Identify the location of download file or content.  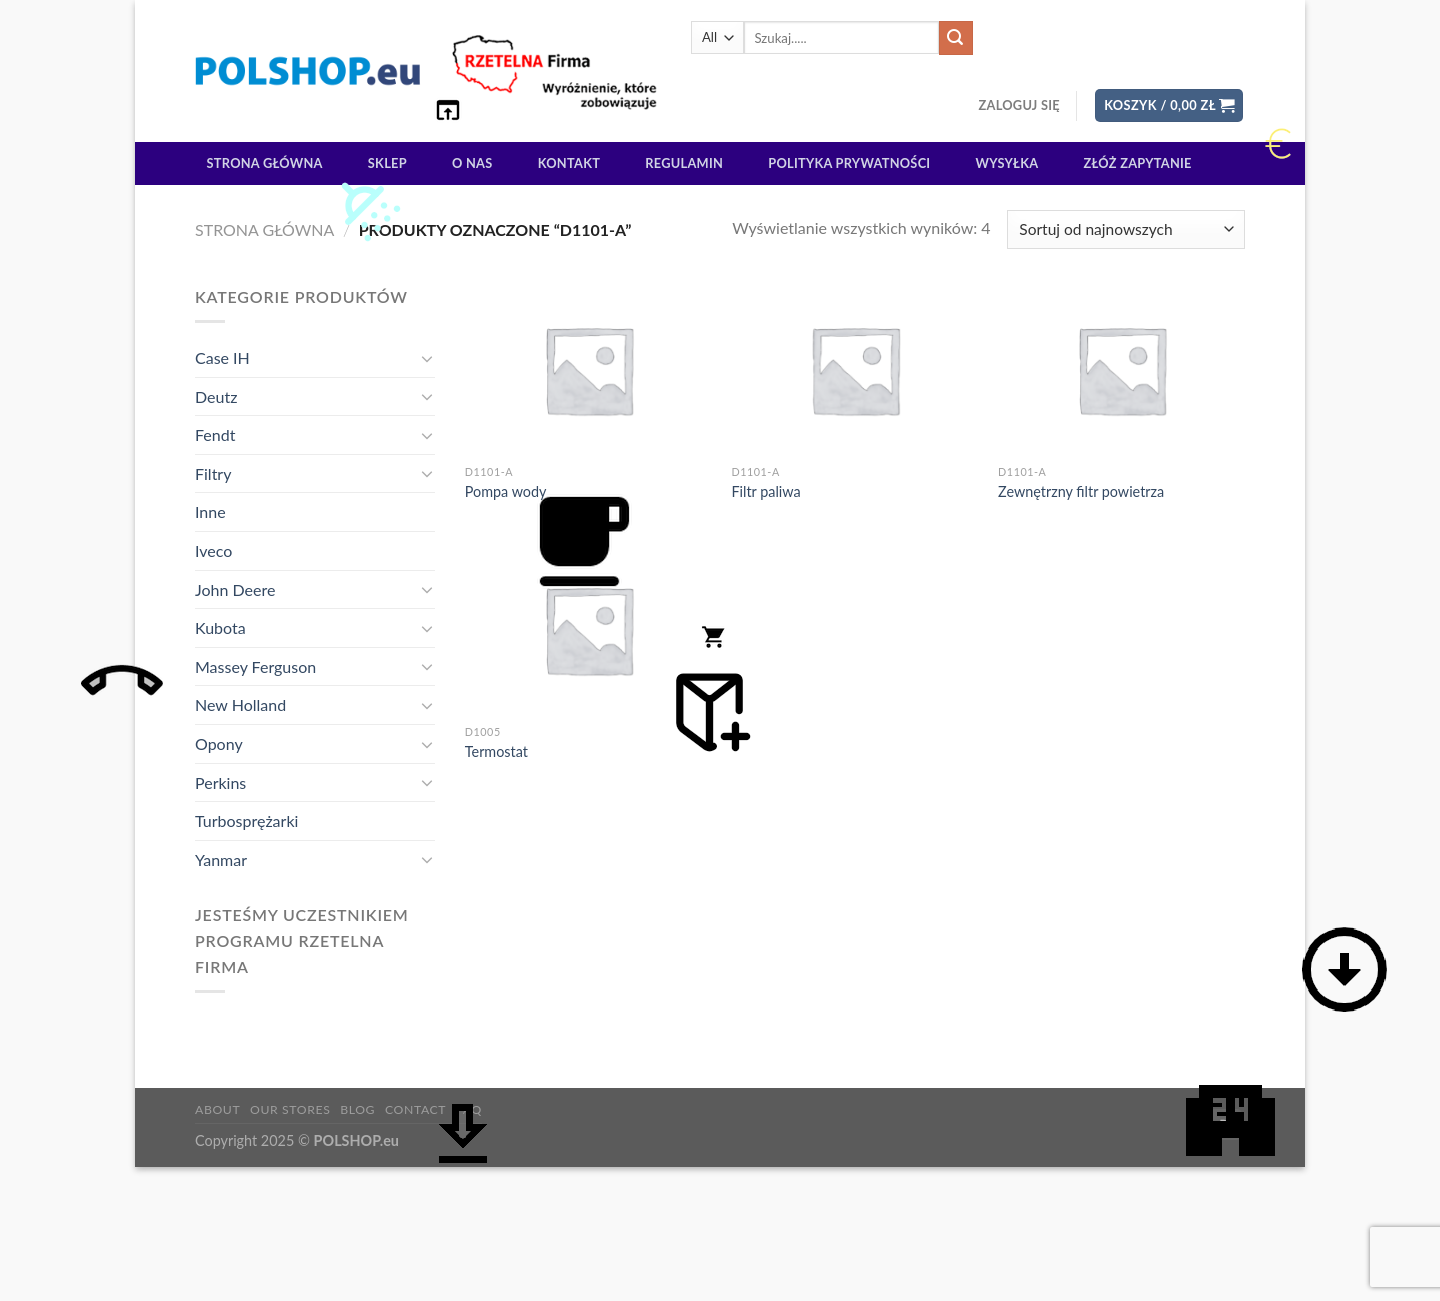
(1344, 969).